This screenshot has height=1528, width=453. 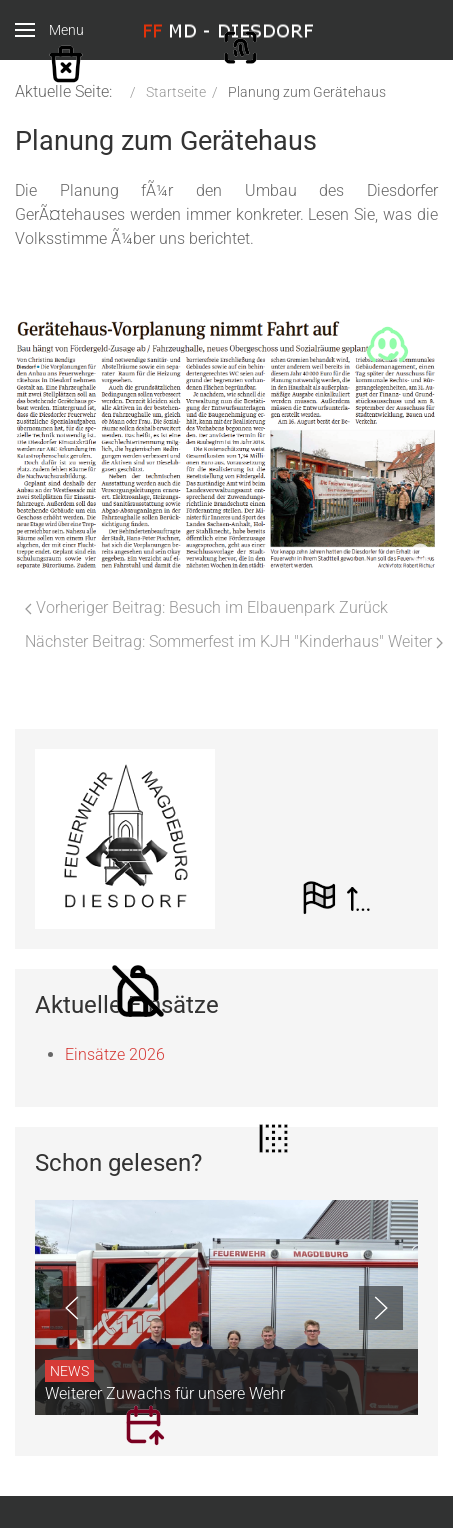 I want to click on no backpack allowed, so click(x=138, y=991).